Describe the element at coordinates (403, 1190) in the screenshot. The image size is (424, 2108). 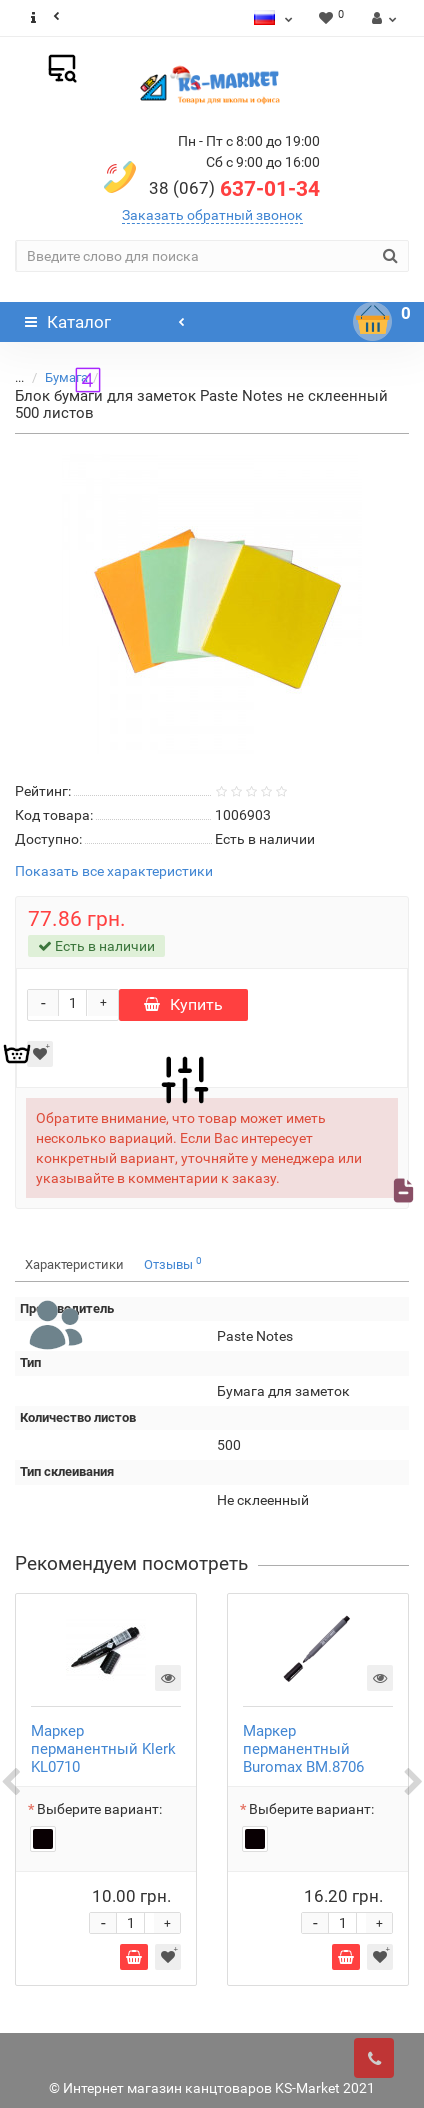
I see `remove a file or document` at that location.